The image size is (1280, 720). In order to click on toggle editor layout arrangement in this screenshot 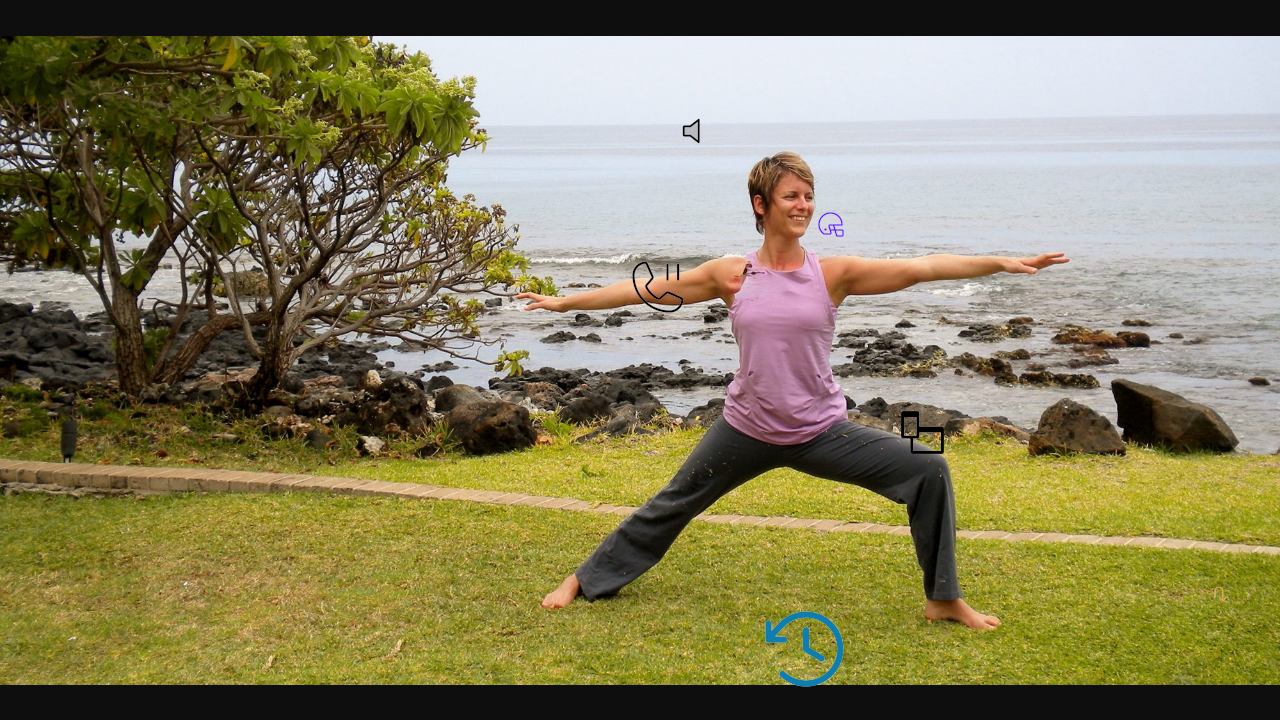, I will do `click(922, 432)`.